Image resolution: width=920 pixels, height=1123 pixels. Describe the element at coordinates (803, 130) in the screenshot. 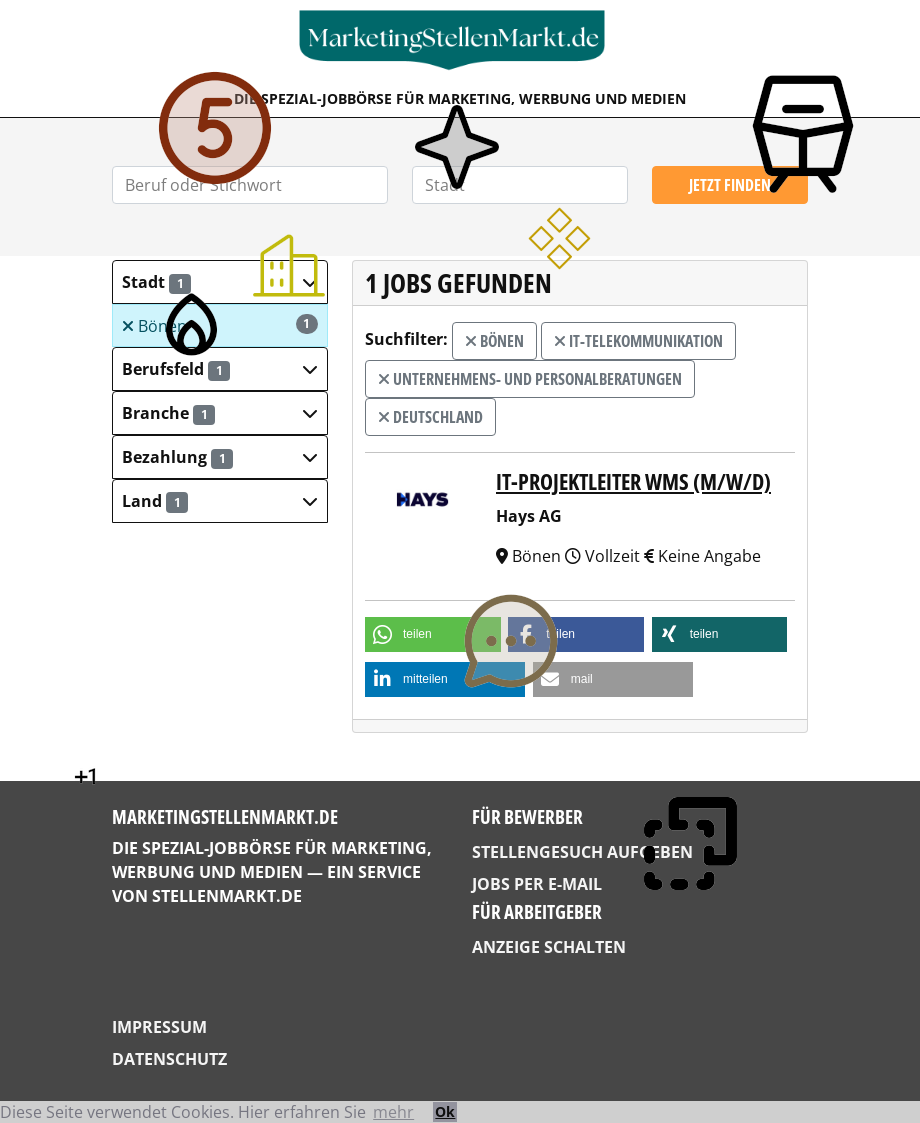

I see `view regional train schedules` at that location.